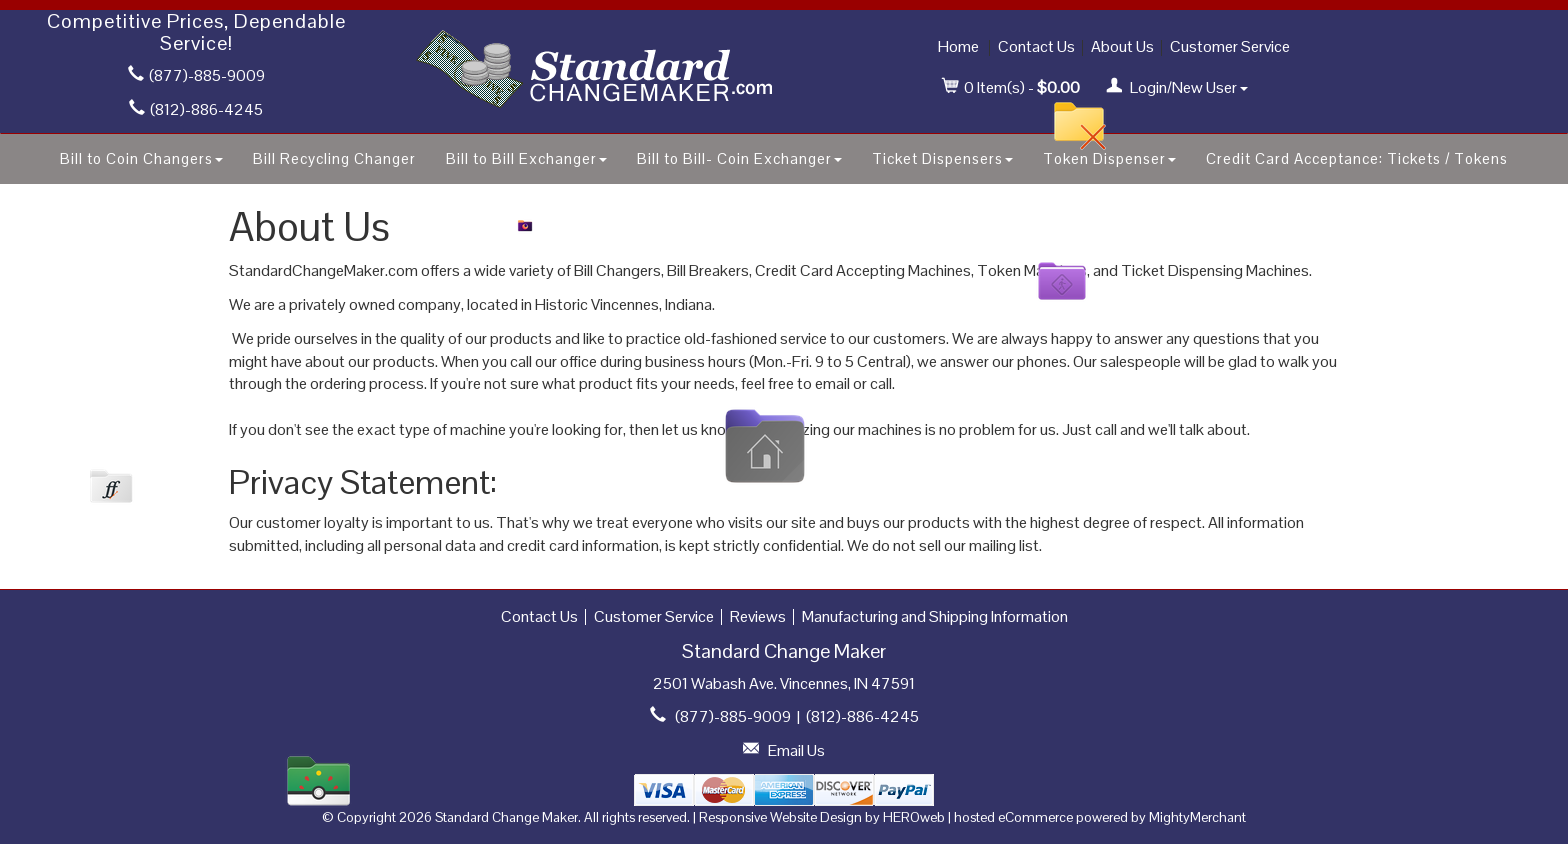  I want to click on open pokémon friend ball themed folder, so click(318, 782).